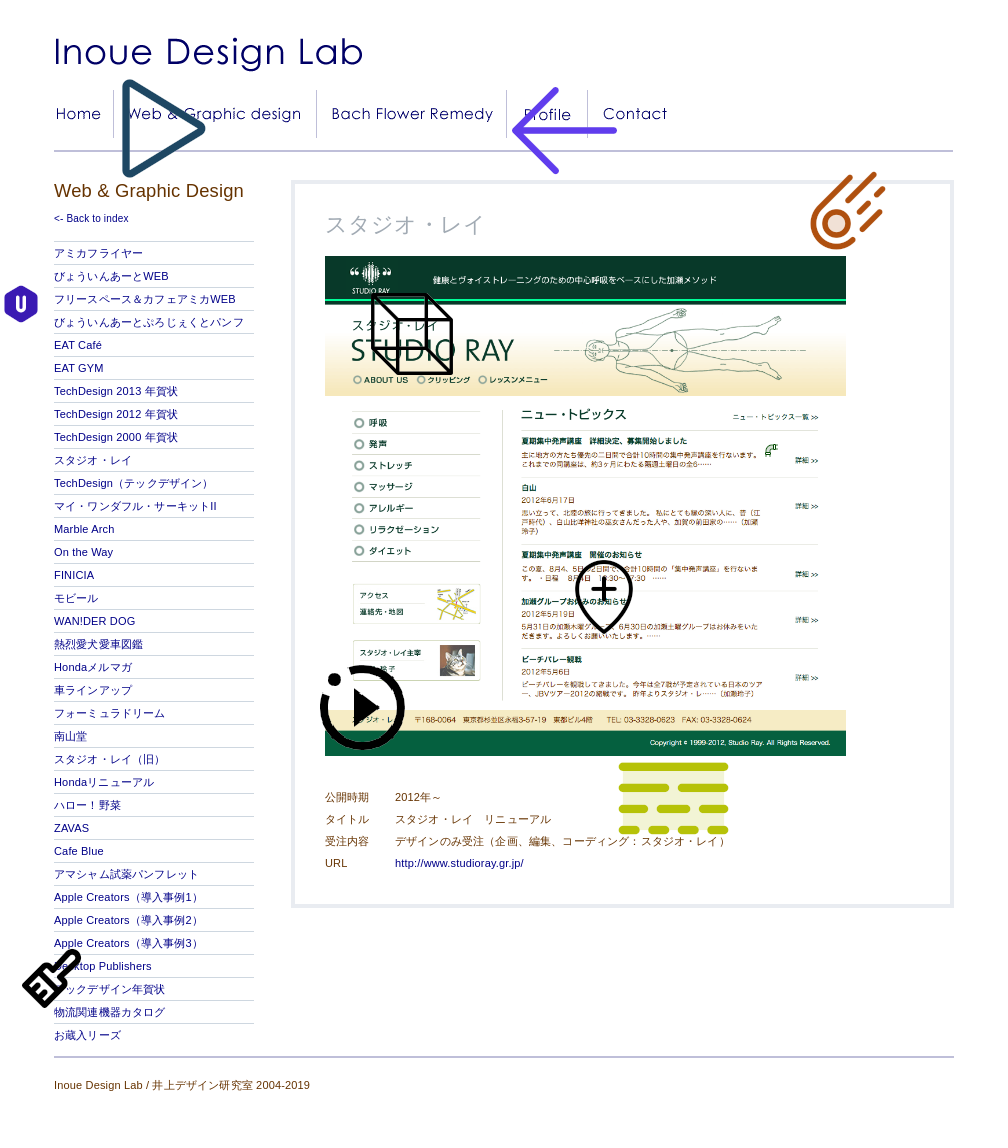  Describe the element at coordinates (564, 130) in the screenshot. I see `go back to the previous screen` at that location.